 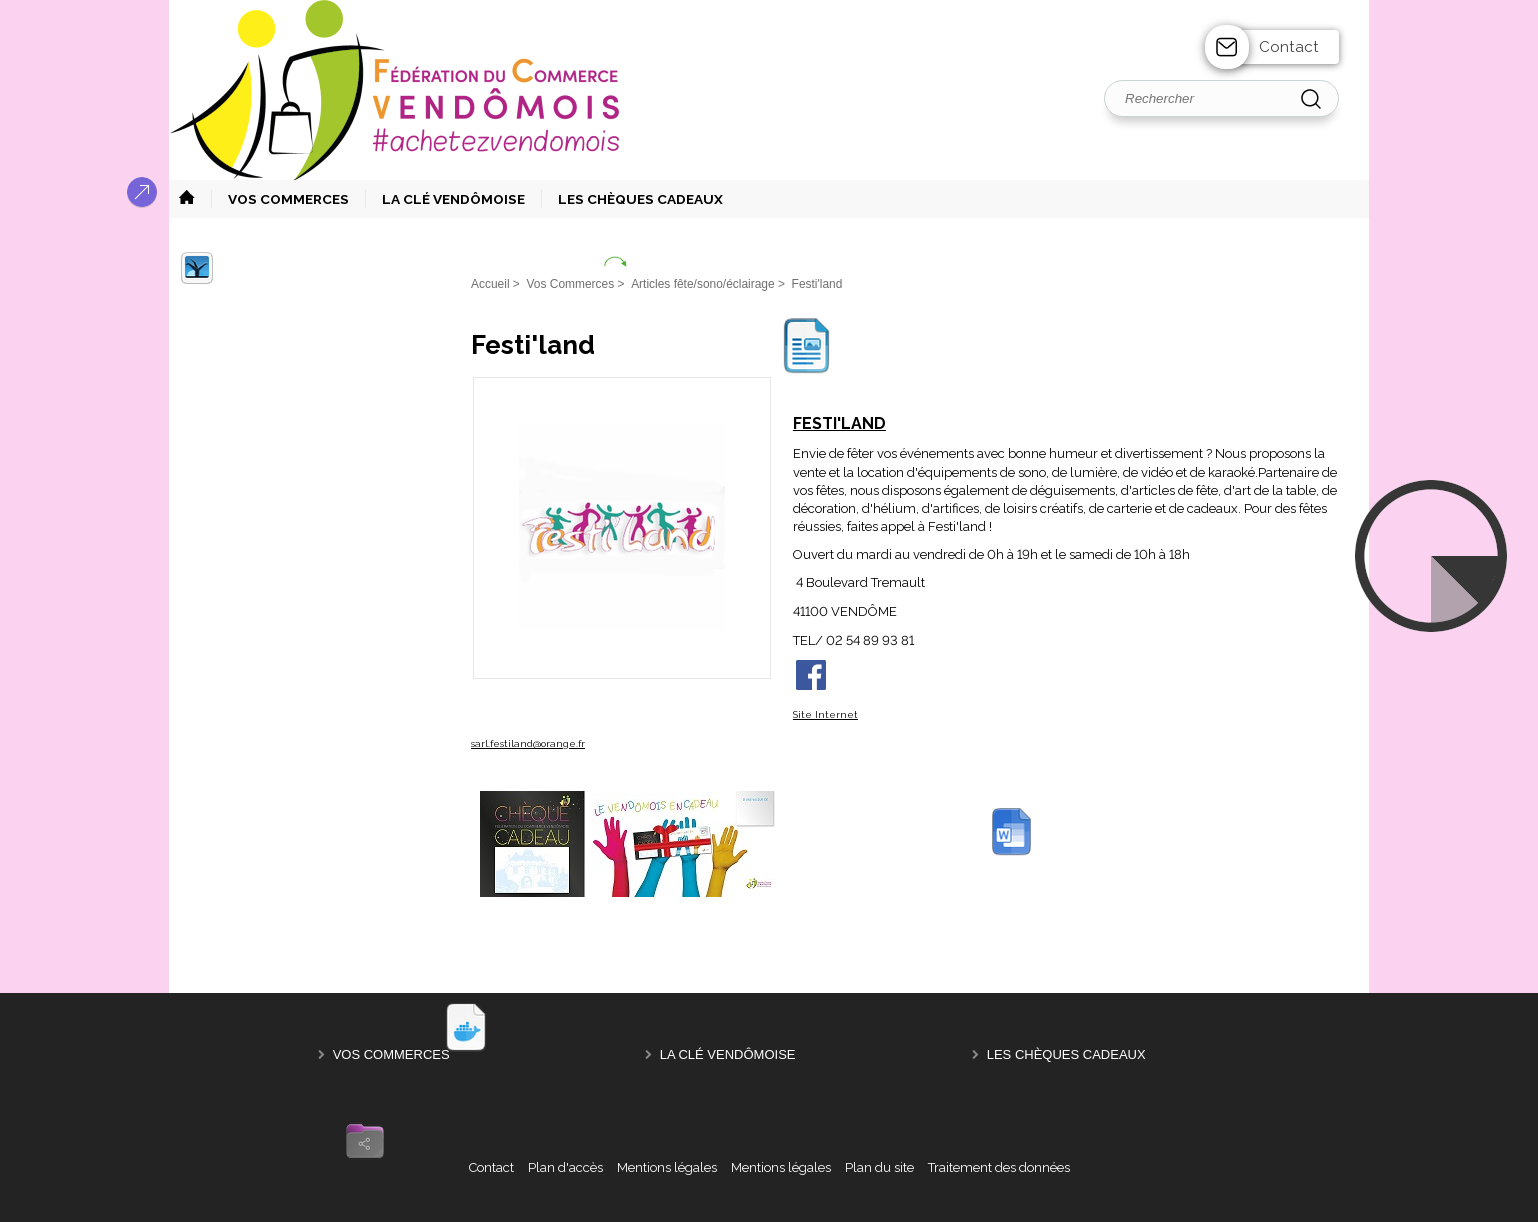 I want to click on indicates a symbolic link or shortcut to another file, so click(x=142, y=192).